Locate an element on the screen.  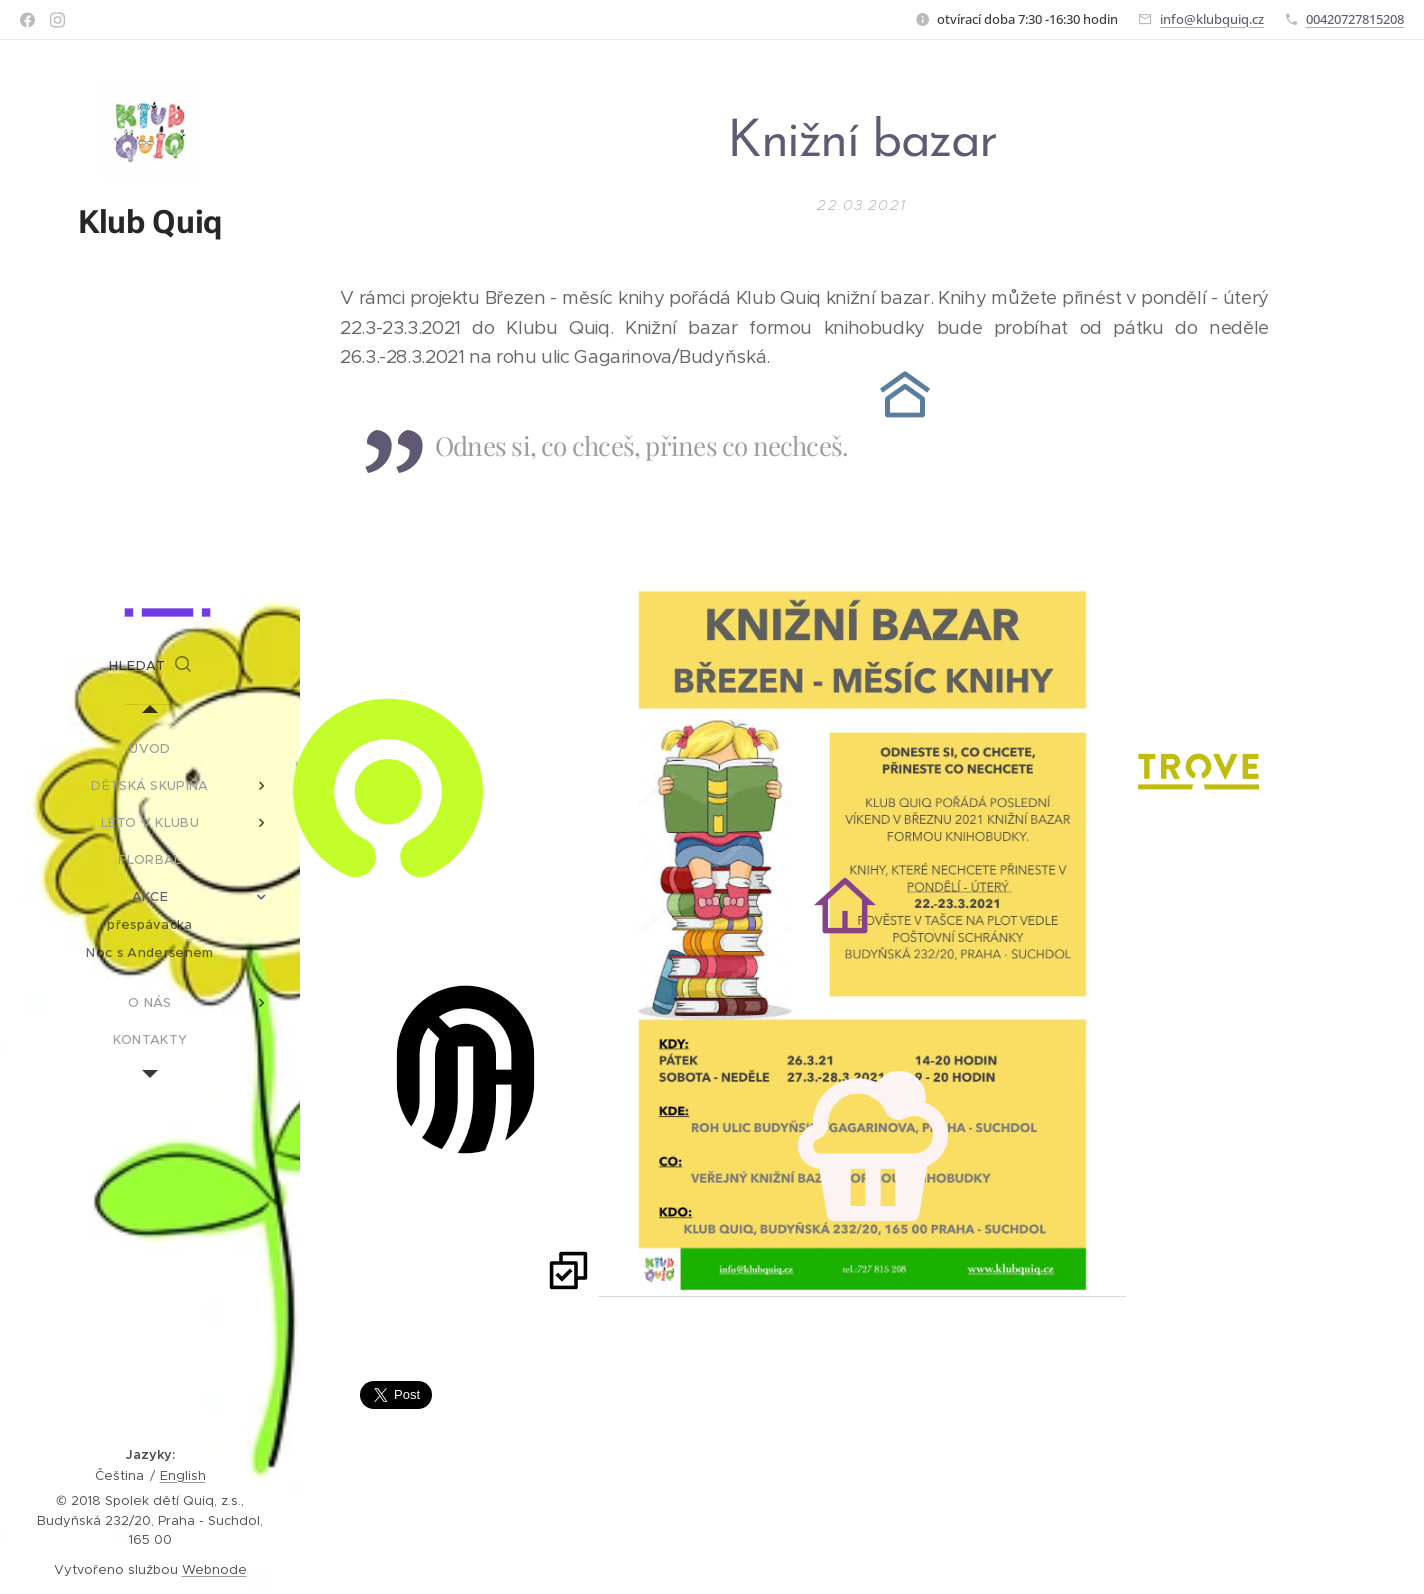
navigate to home screen is located at coordinates (845, 908).